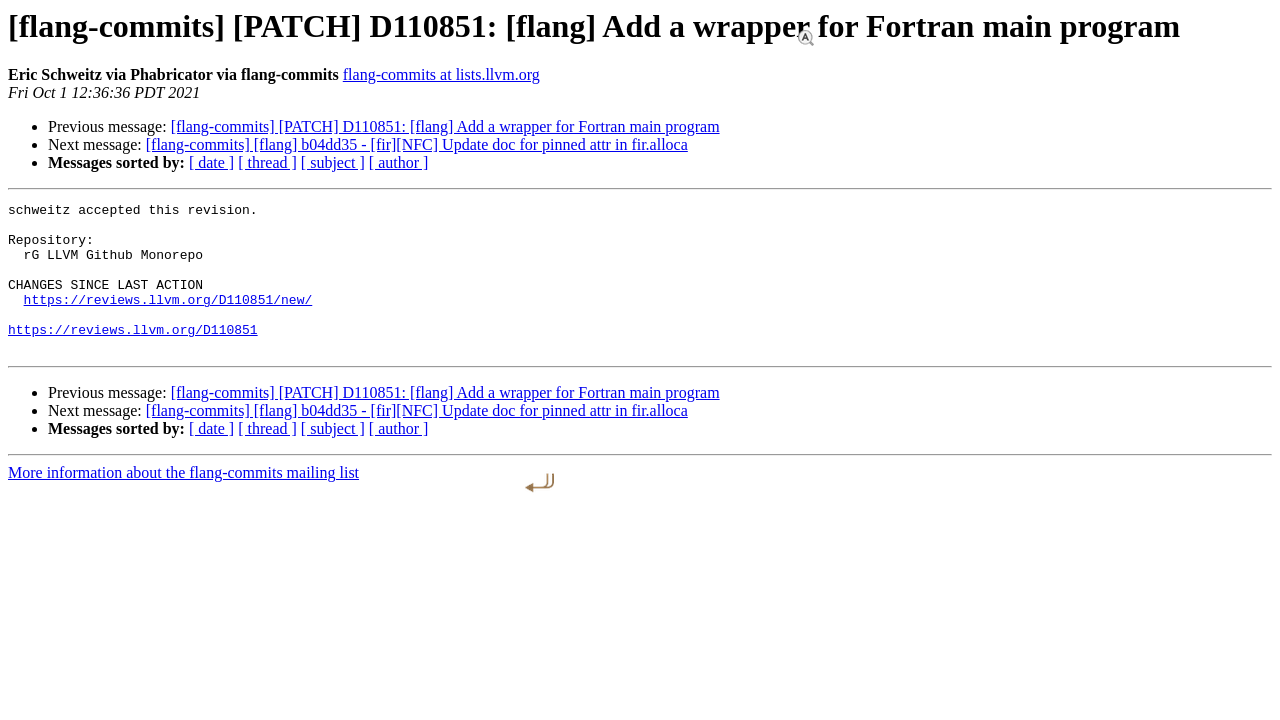 This screenshot has height=720, width=1280. What do you see at coordinates (806, 38) in the screenshot?
I see `search within the current project` at bounding box center [806, 38].